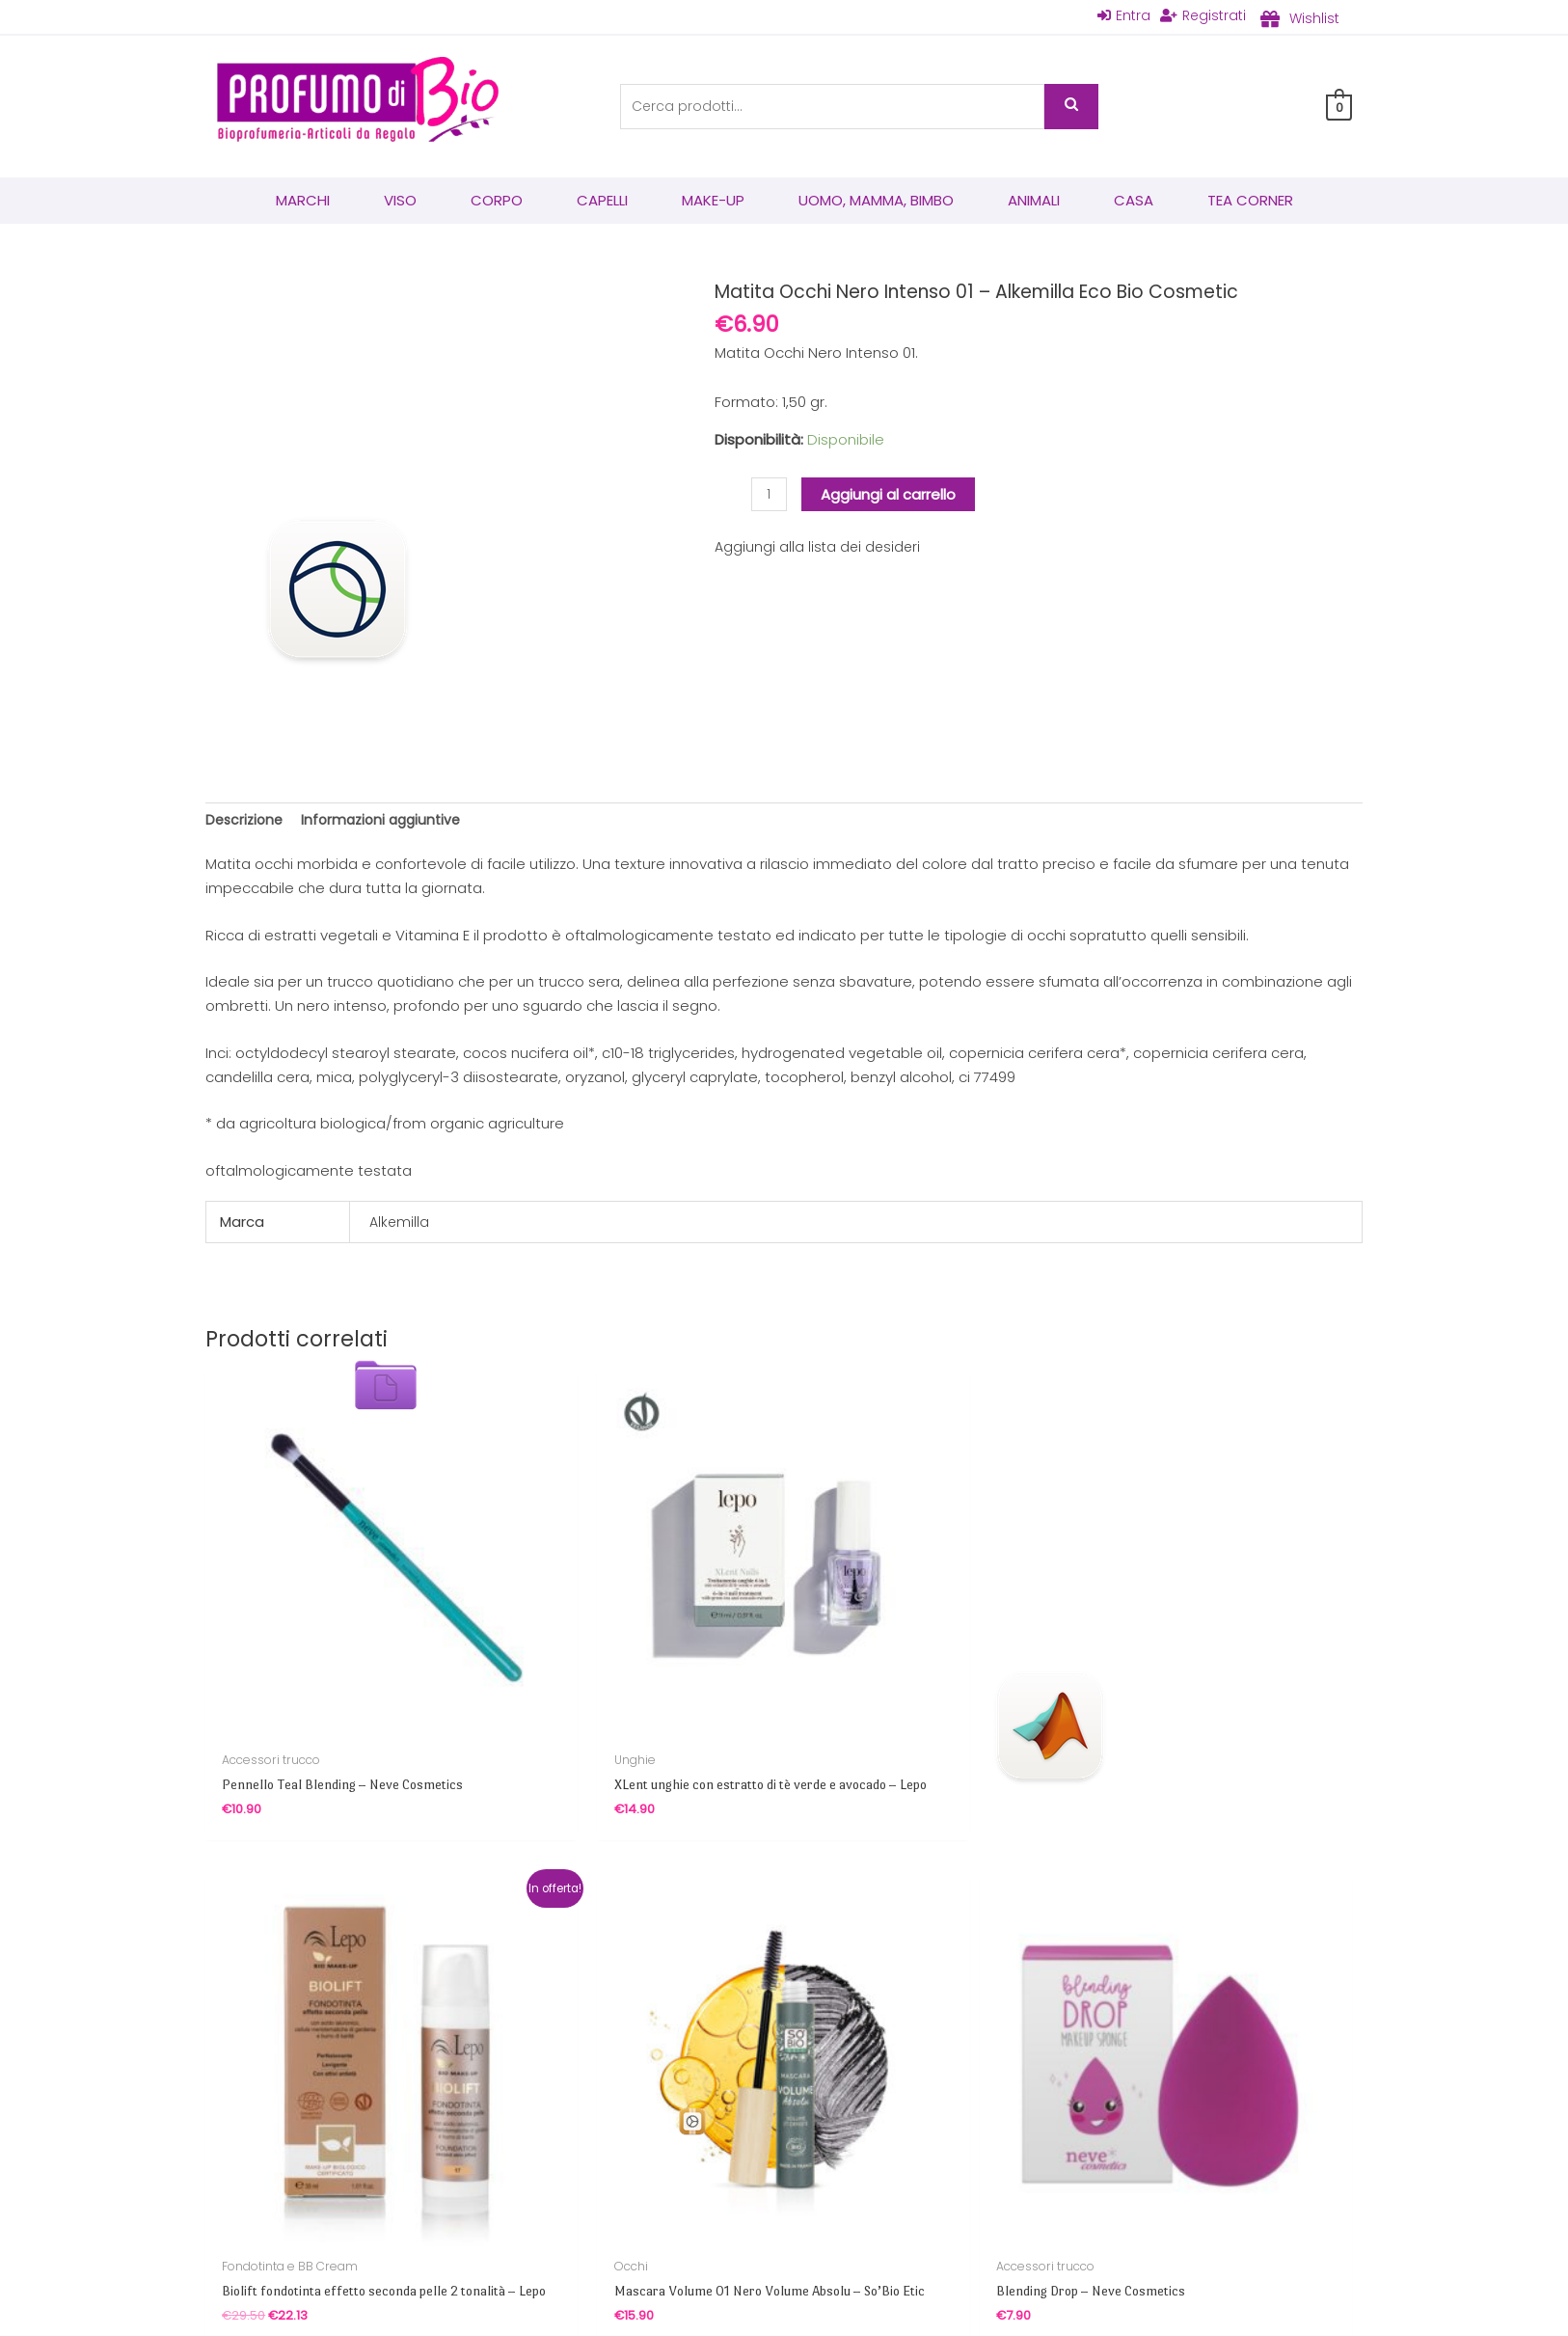  I want to click on open your documents folder, so click(386, 1385).